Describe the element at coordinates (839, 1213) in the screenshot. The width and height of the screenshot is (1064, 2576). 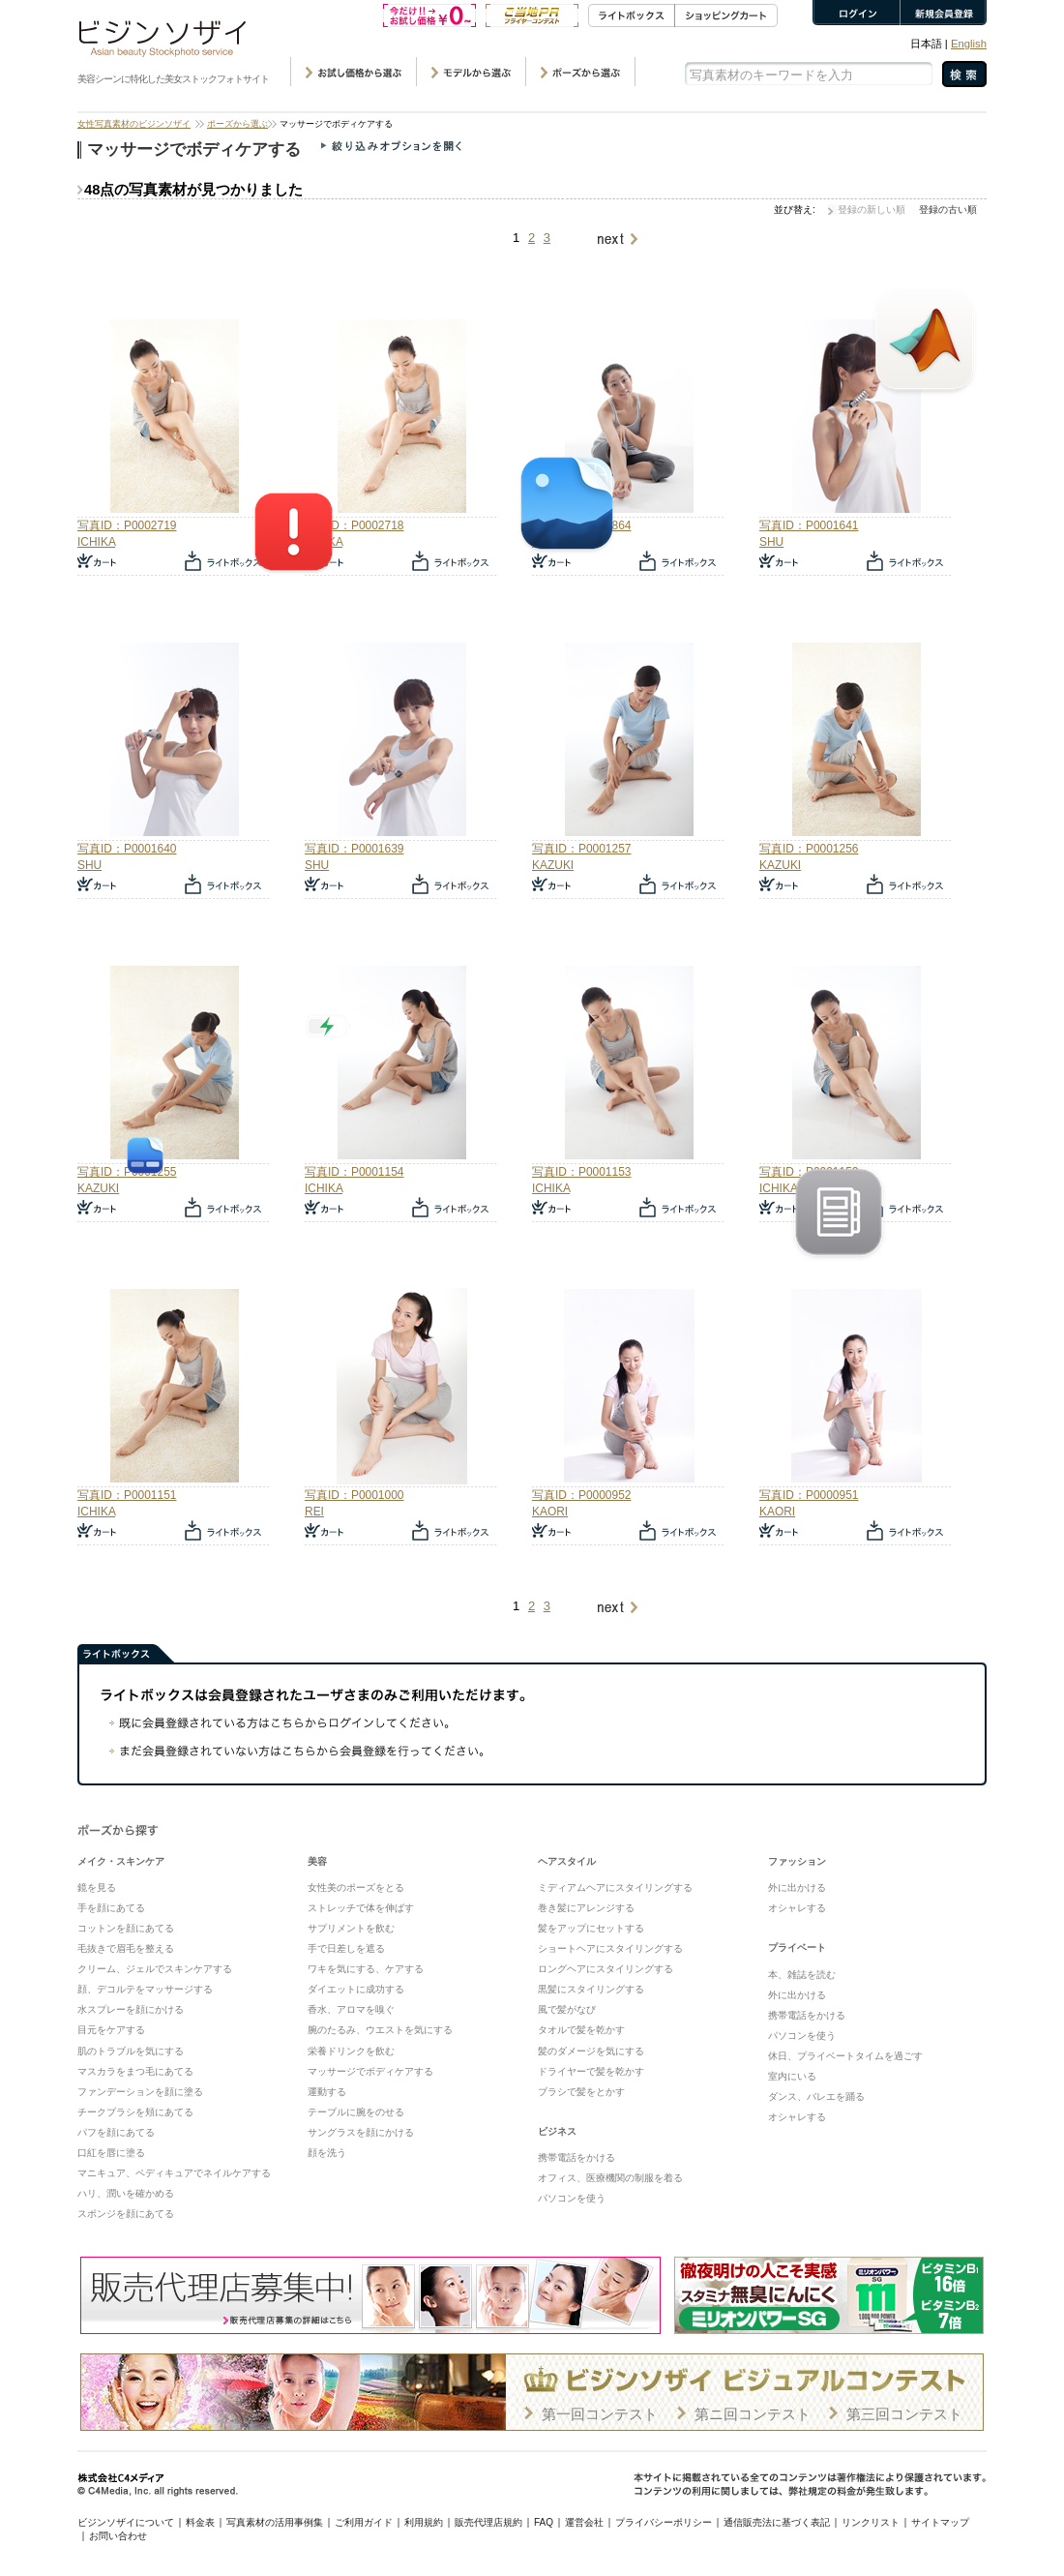
I see `view release notes and software updates` at that location.